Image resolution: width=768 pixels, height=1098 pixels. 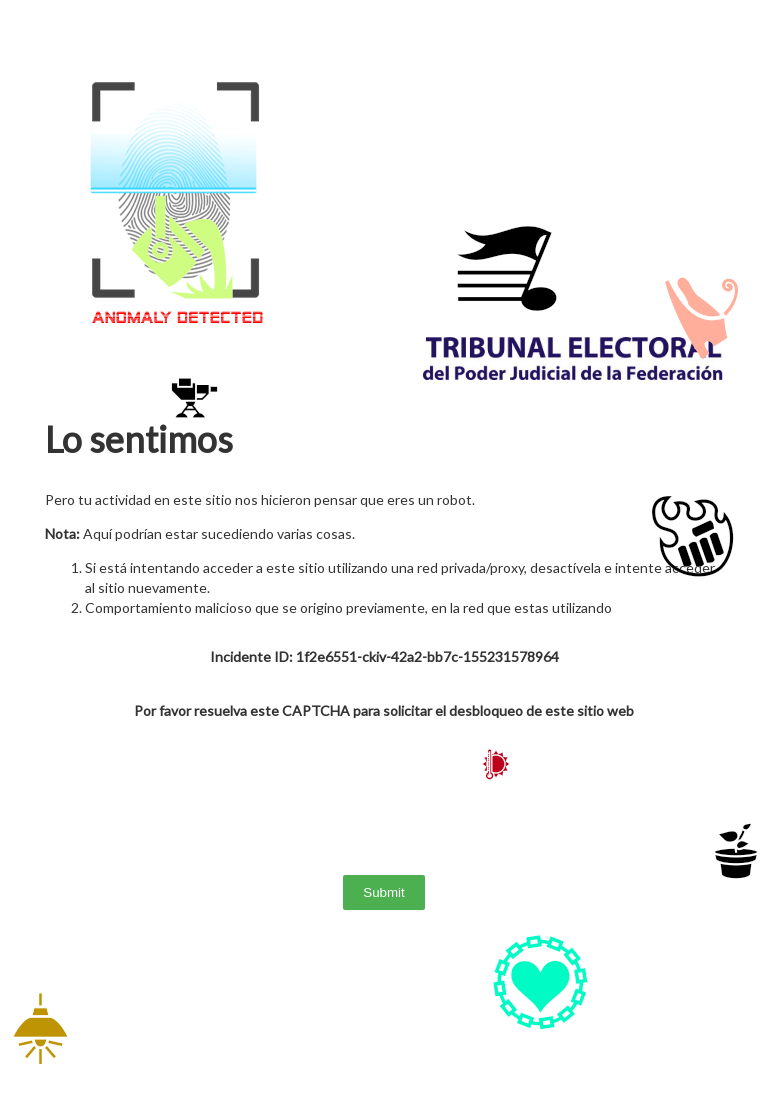 What do you see at coordinates (496, 764) in the screenshot?
I see `view current temperature or weather conditions` at bounding box center [496, 764].